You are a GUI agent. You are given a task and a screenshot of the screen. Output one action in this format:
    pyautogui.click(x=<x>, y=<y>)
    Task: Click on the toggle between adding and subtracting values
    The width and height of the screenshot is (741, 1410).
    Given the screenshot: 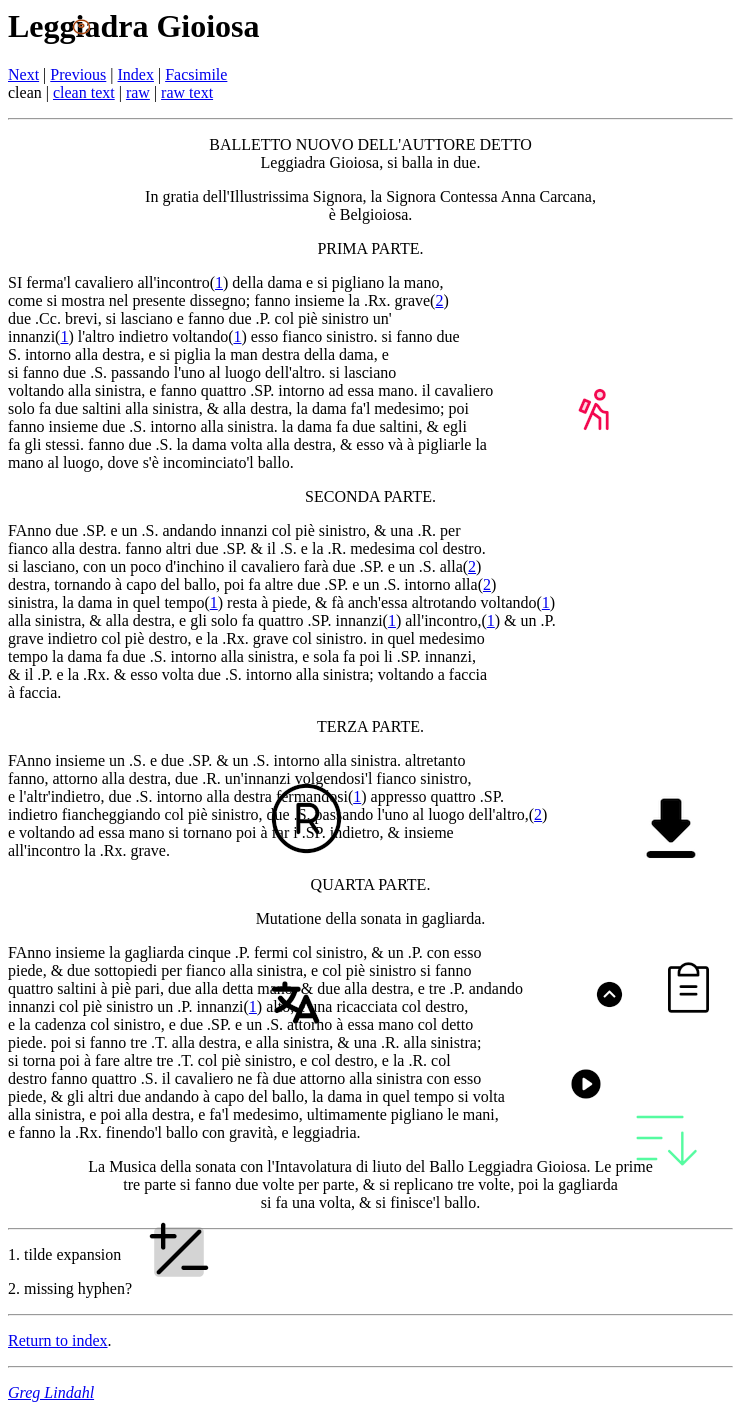 What is the action you would take?
    pyautogui.click(x=179, y=1252)
    